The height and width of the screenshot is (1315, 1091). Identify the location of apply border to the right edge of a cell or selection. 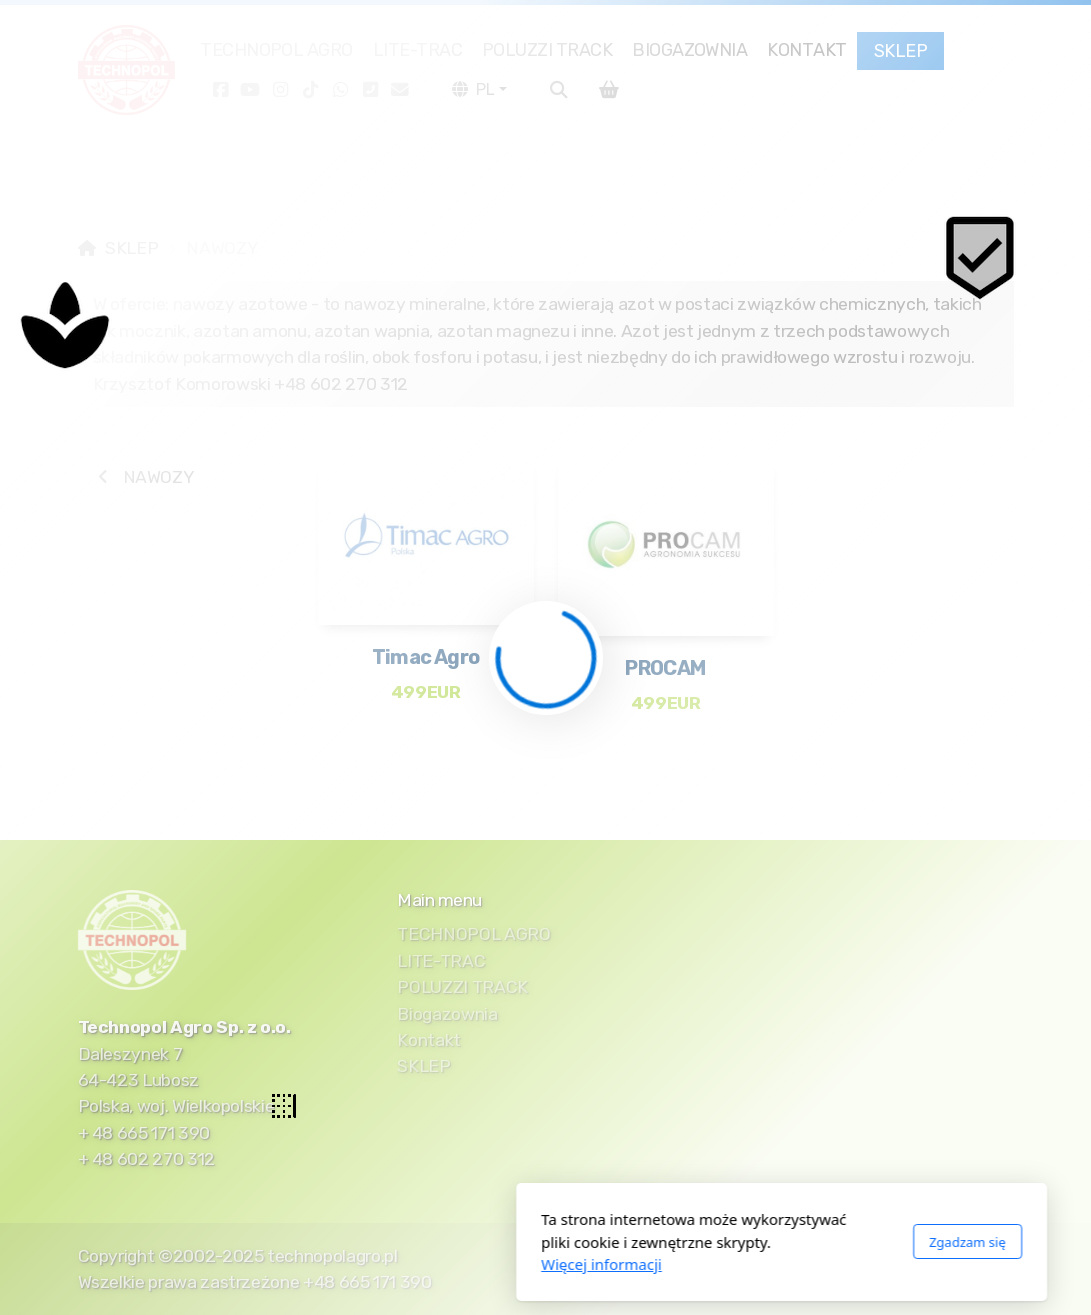
(284, 1106).